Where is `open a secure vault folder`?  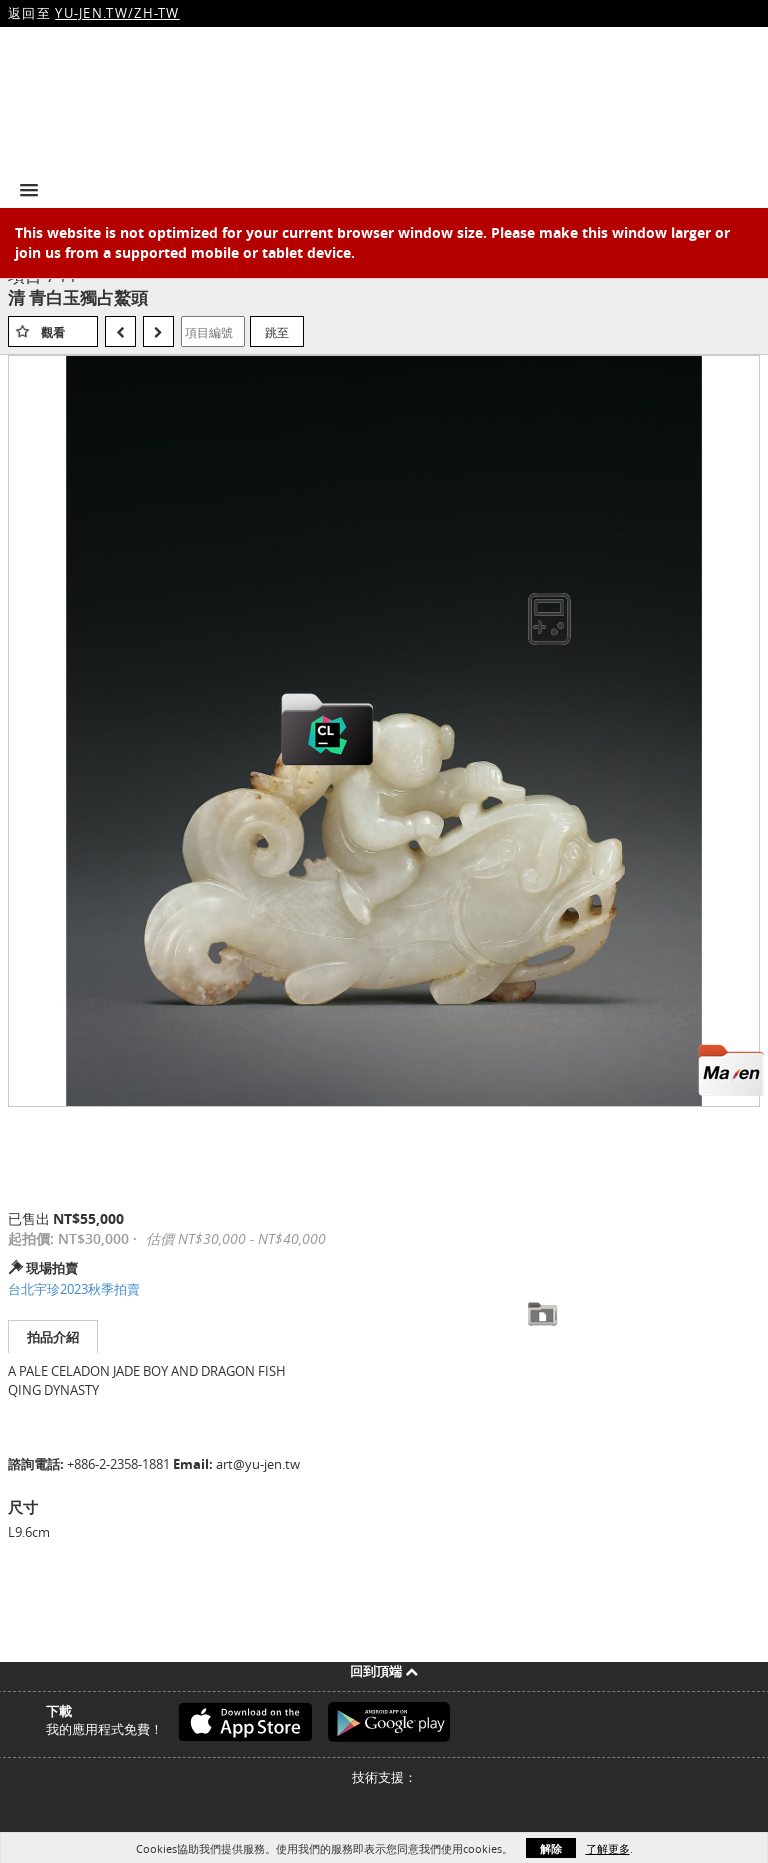 open a secure vault folder is located at coordinates (542, 1314).